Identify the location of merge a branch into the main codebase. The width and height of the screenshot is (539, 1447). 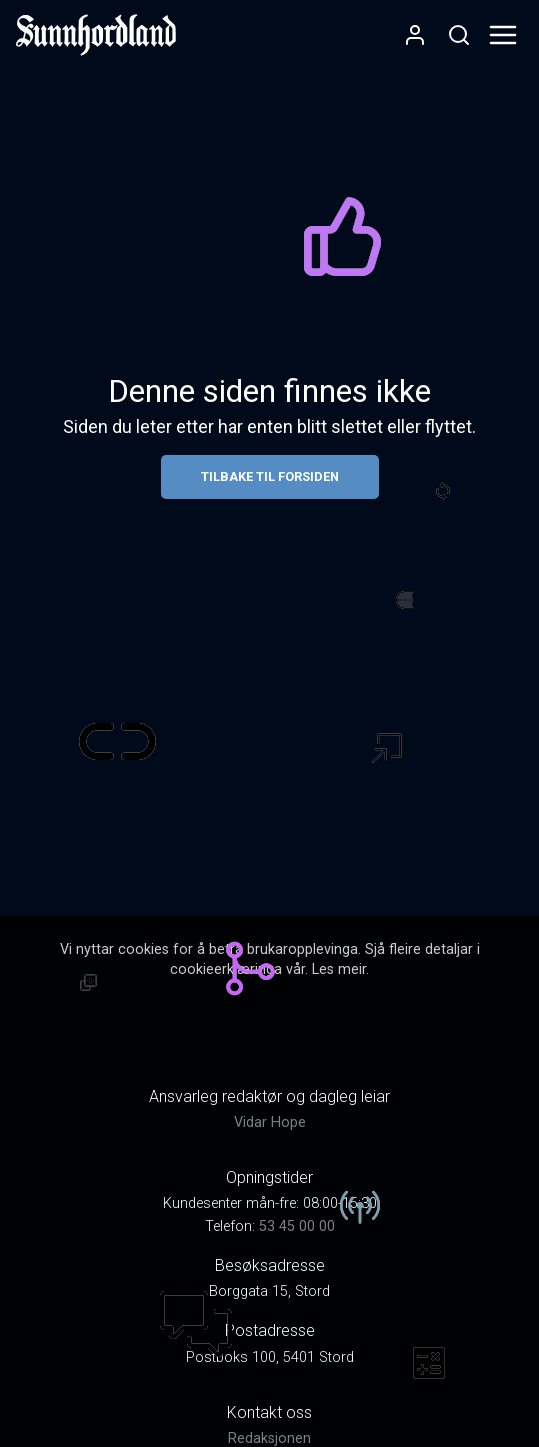
(250, 968).